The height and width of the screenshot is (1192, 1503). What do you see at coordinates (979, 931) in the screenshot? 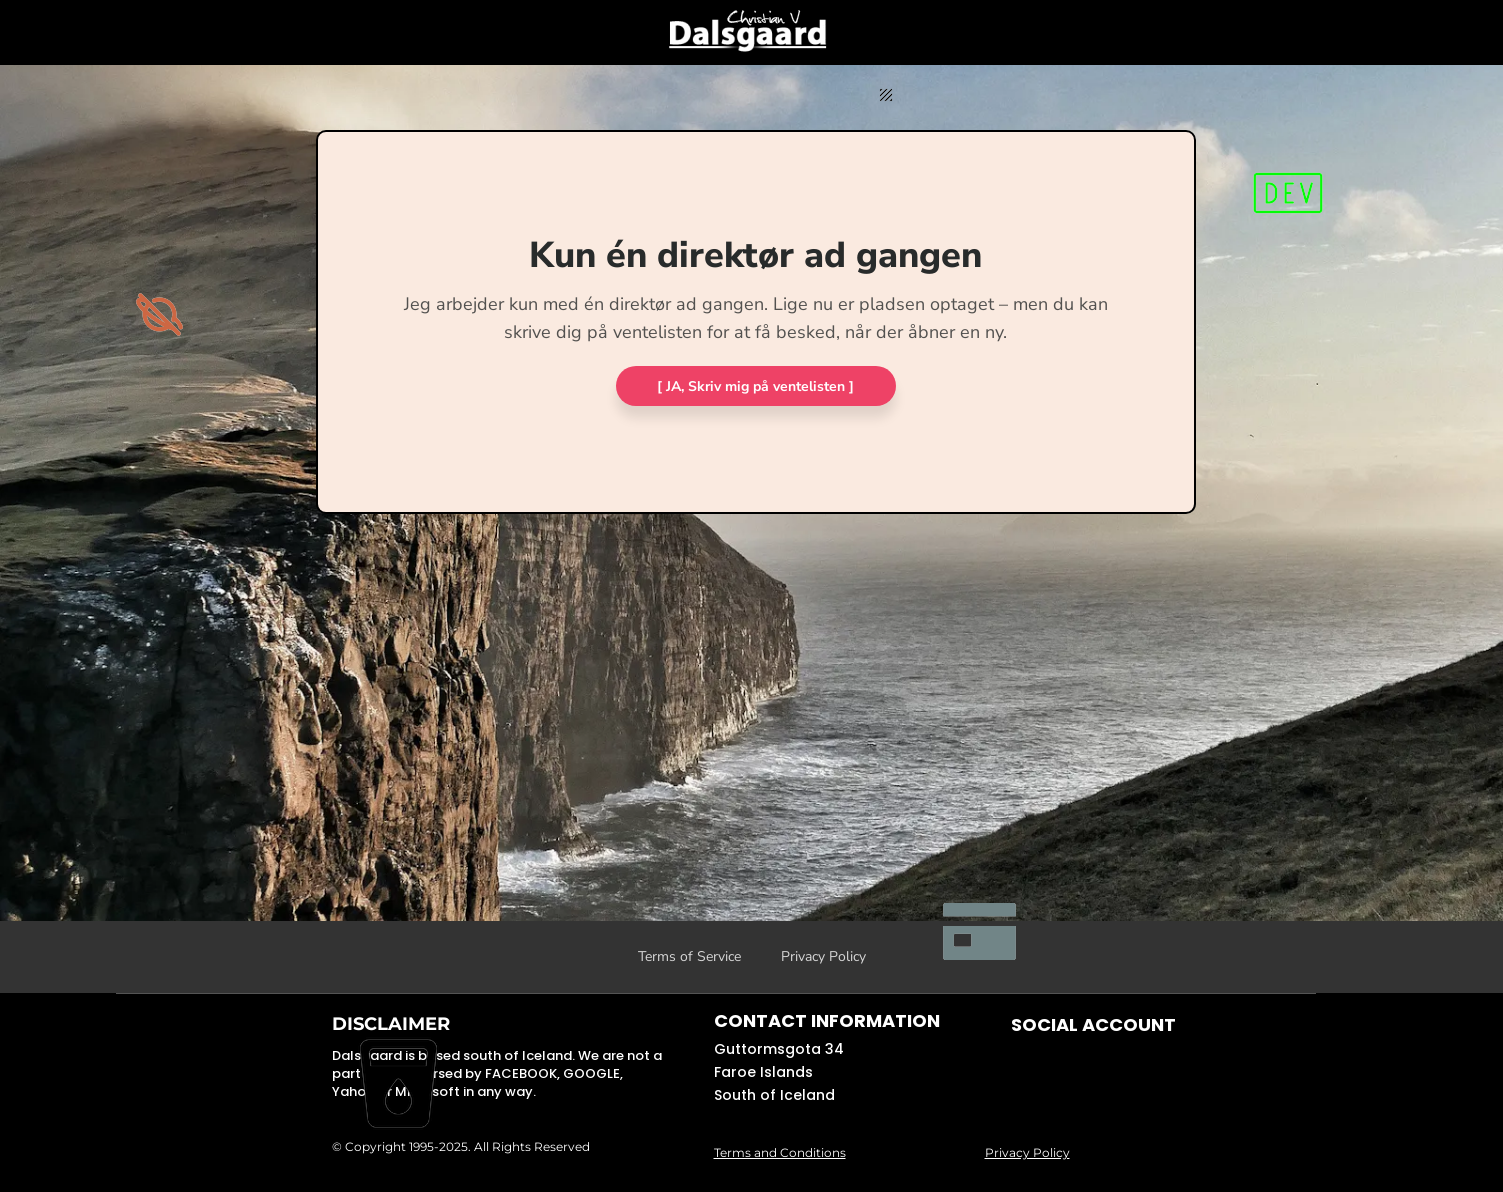
I see `manage payment methods` at bounding box center [979, 931].